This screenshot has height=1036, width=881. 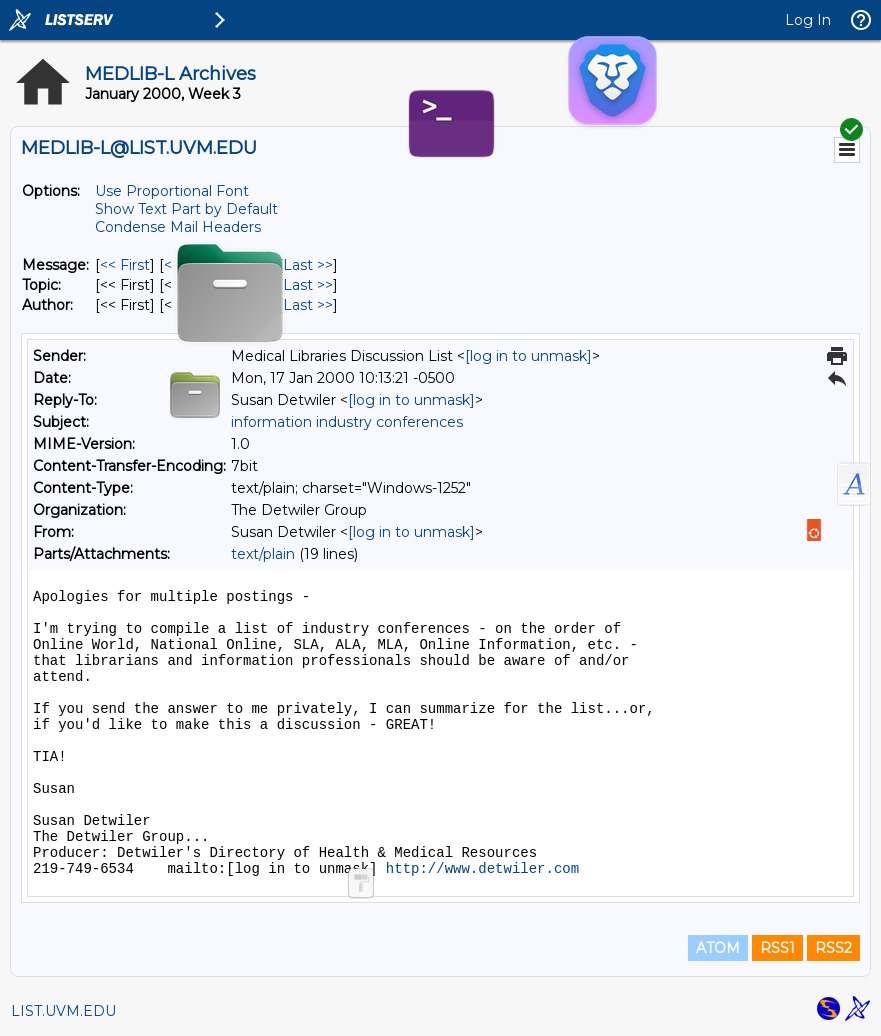 I want to click on open the ubuntu application menu, so click(x=814, y=530).